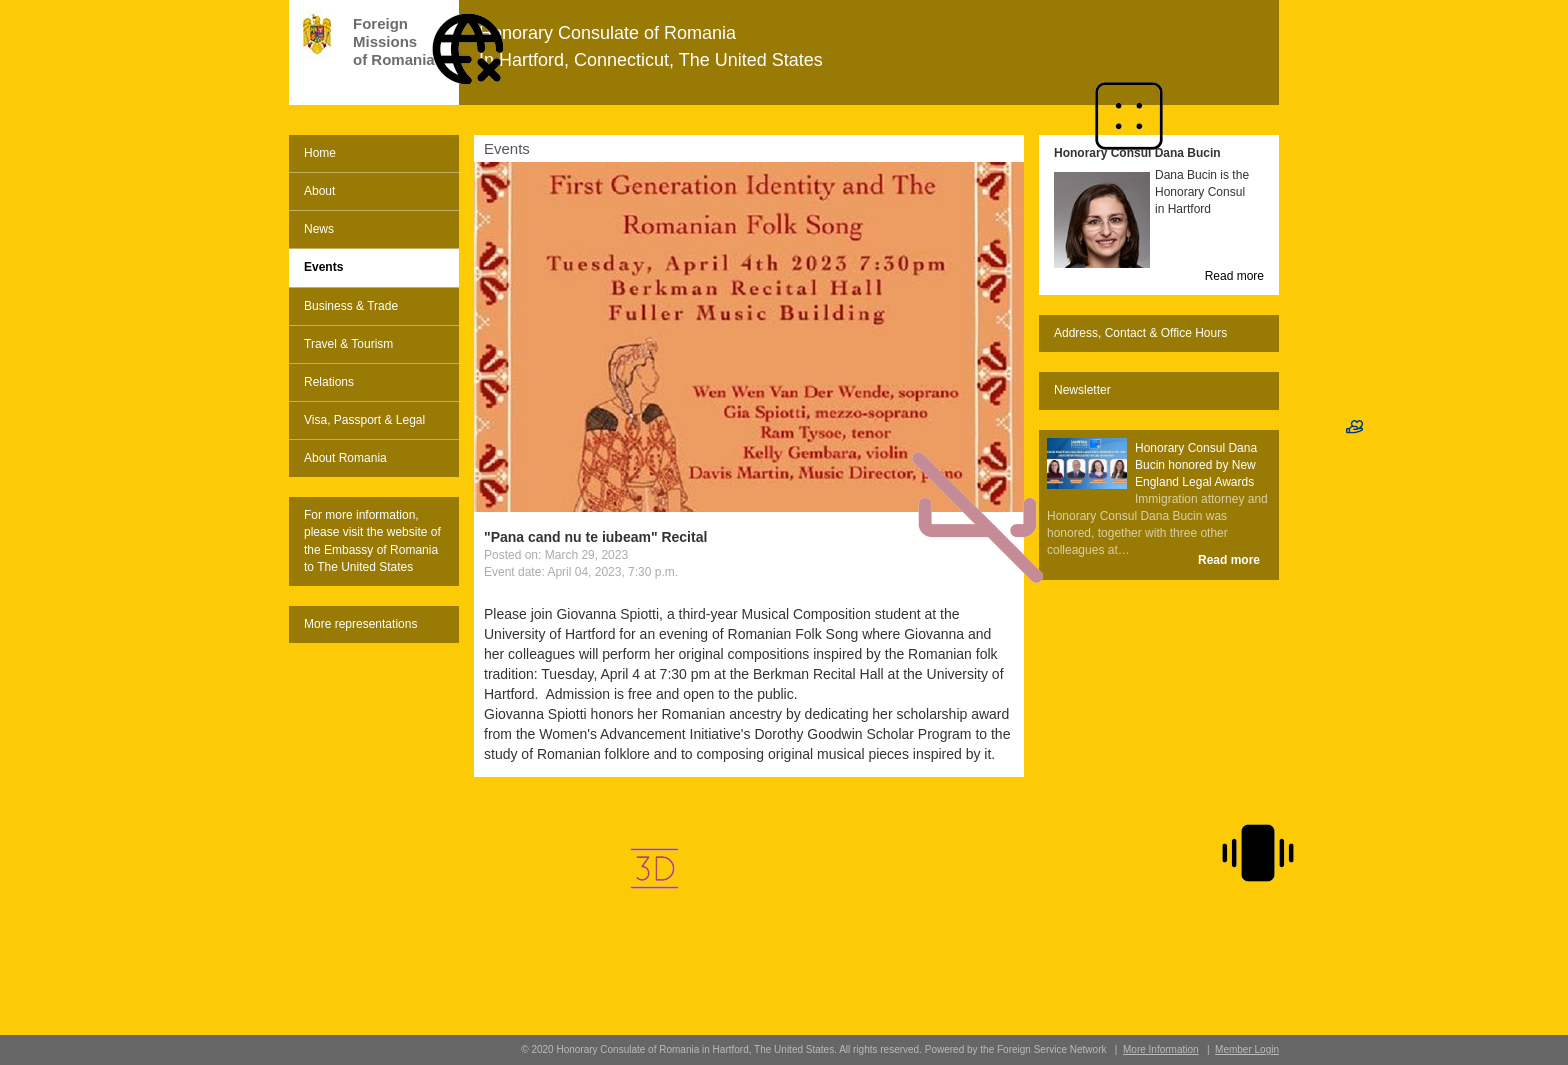  Describe the element at coordinates (977, 517) in the screenshot. I see `disable spacebar or space key input` at that location.